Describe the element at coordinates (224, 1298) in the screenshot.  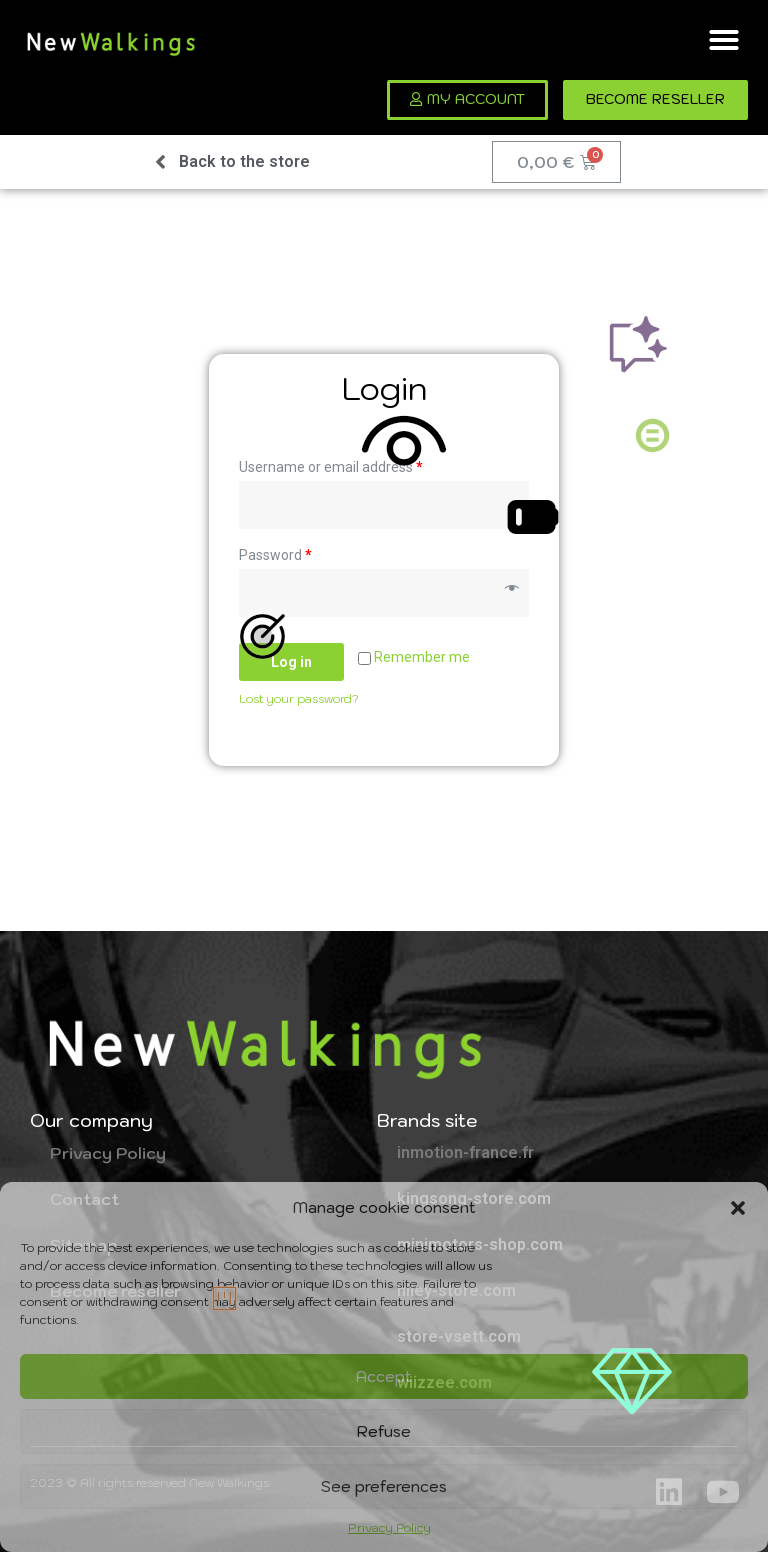
I see `open project board` at that location.